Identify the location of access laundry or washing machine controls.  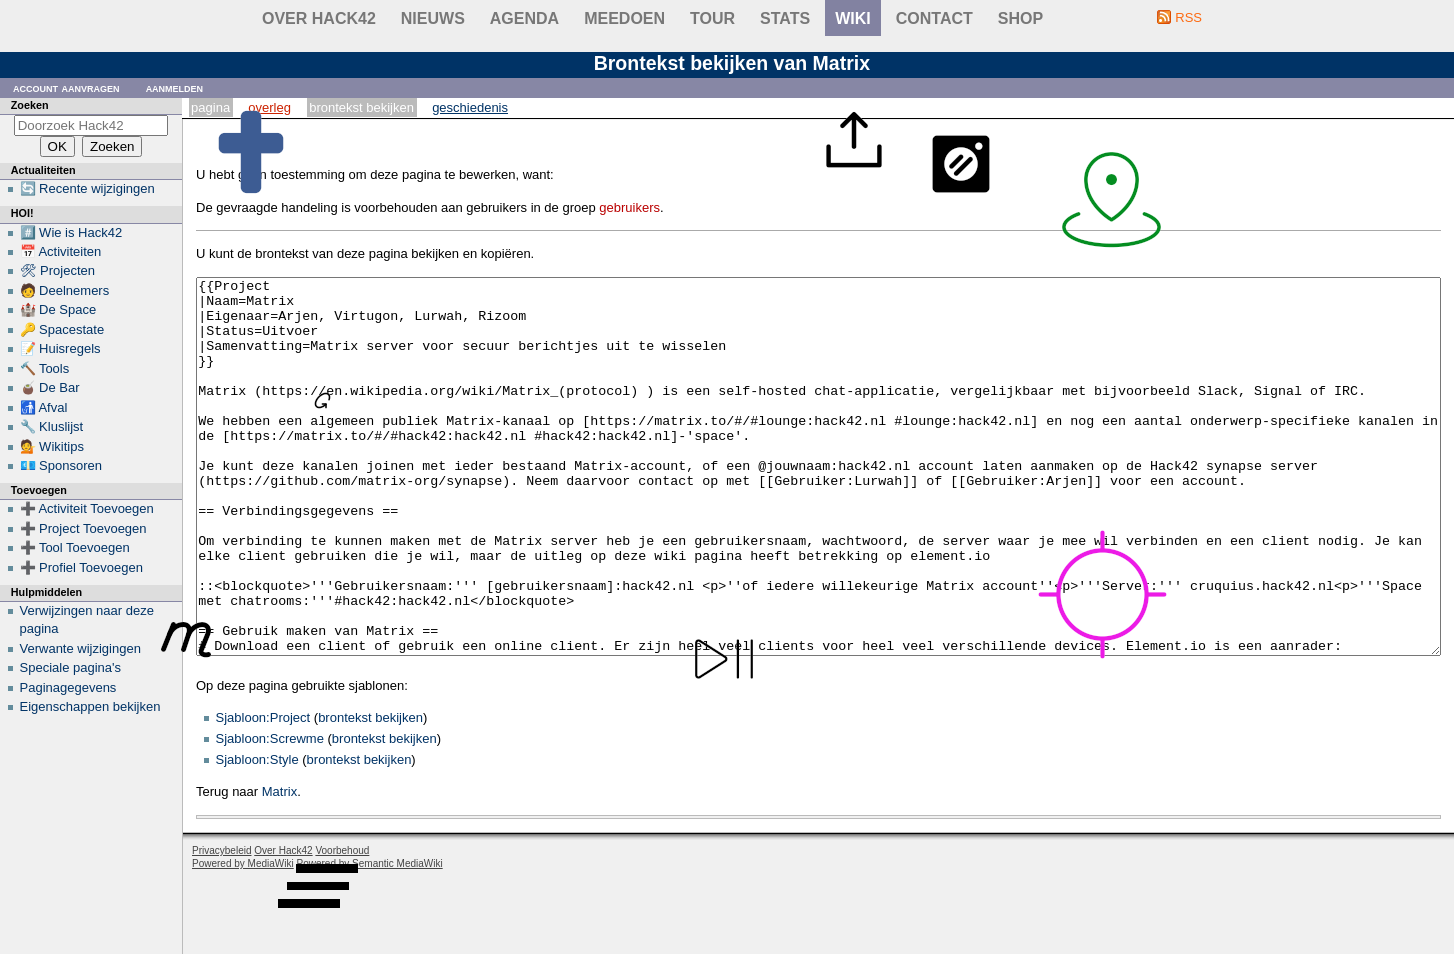
(961, 164).